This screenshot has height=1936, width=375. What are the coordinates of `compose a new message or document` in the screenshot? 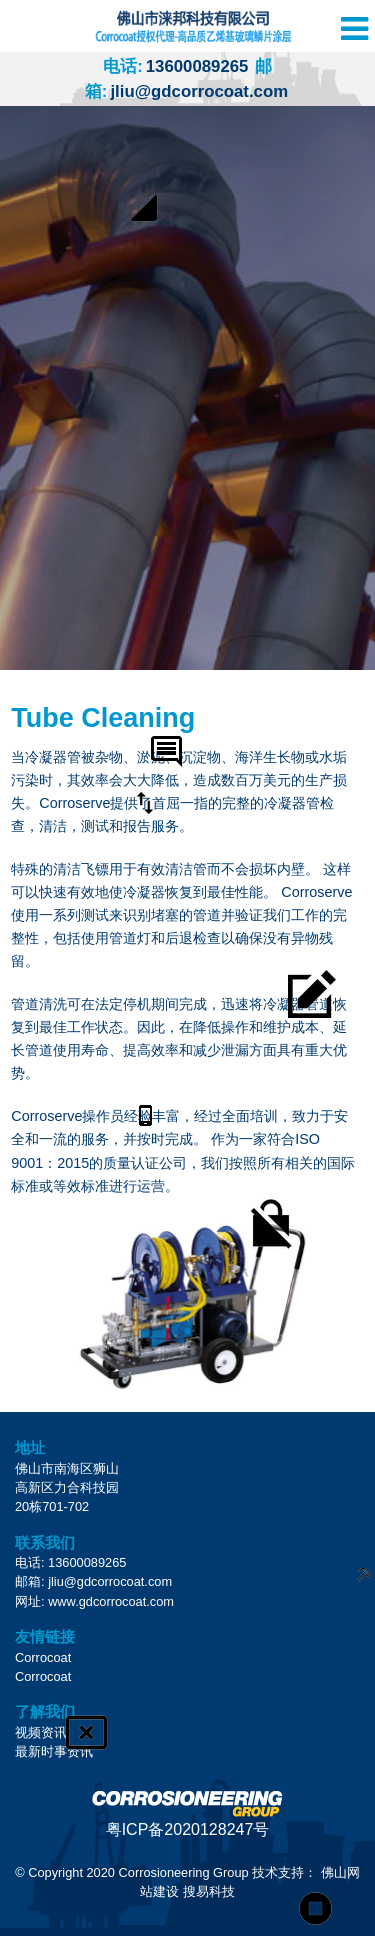 It's located at (312, 994).